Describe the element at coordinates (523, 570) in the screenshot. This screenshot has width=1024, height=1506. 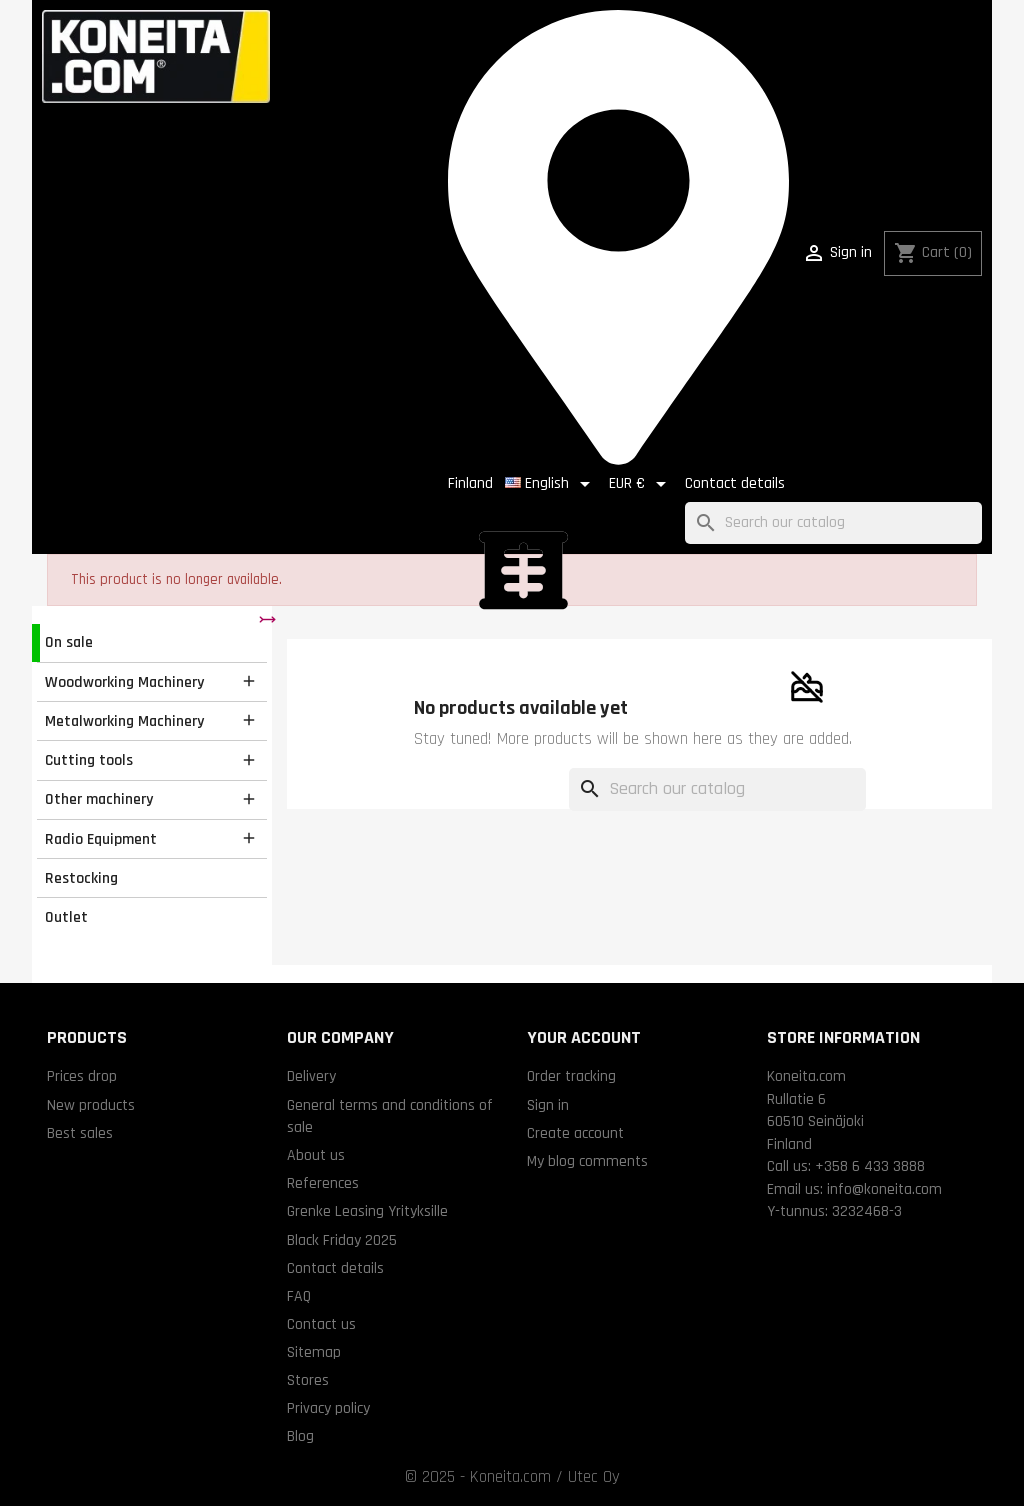
I see `view x-ray or medical imaging results` at that location.